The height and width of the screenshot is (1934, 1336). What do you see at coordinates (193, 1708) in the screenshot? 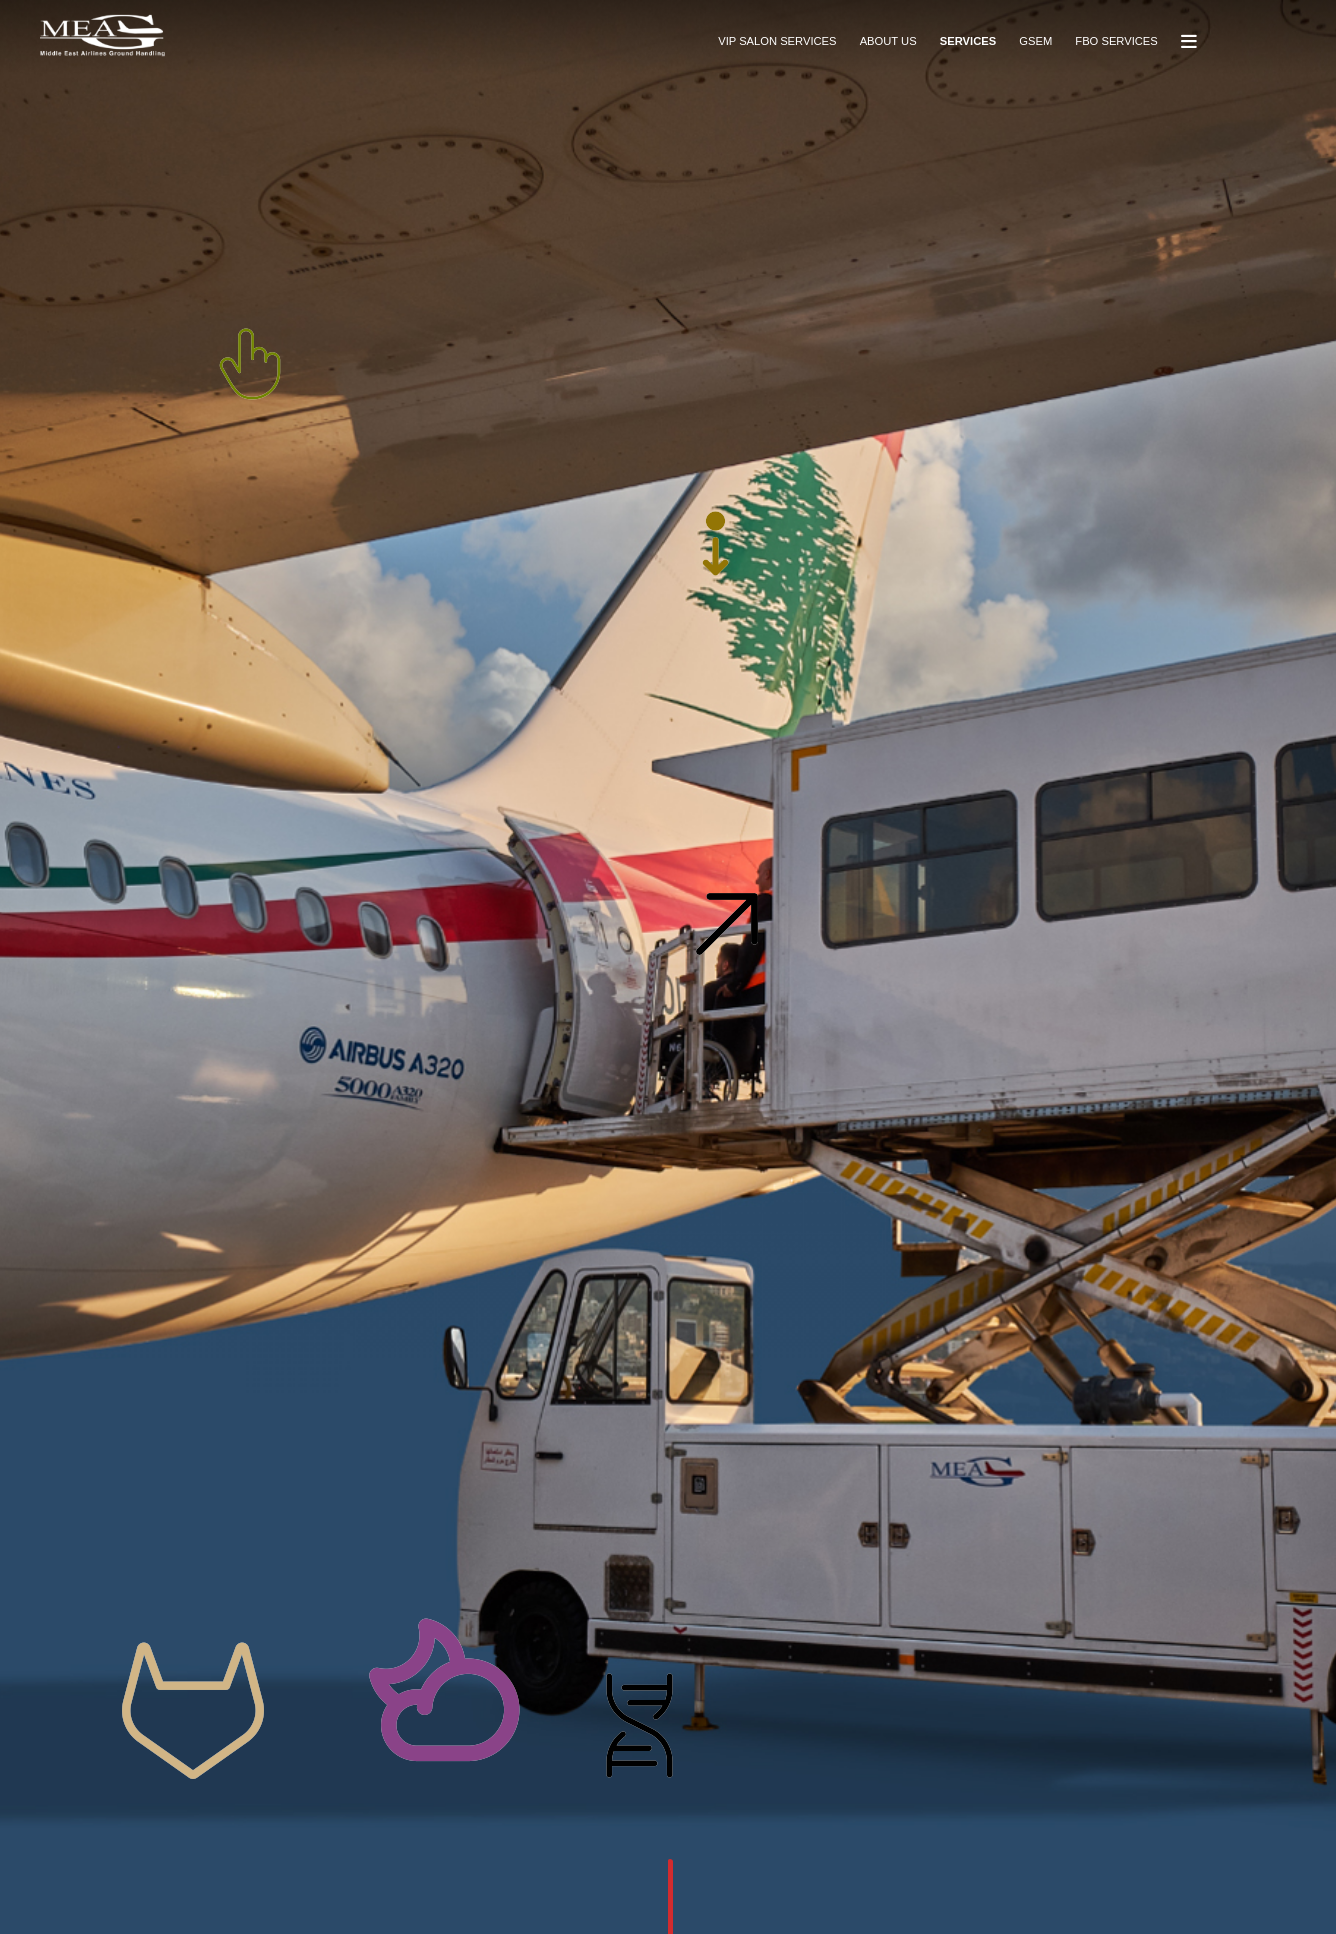
I see `open gitlab repository` at bounding box center [193, 1708].